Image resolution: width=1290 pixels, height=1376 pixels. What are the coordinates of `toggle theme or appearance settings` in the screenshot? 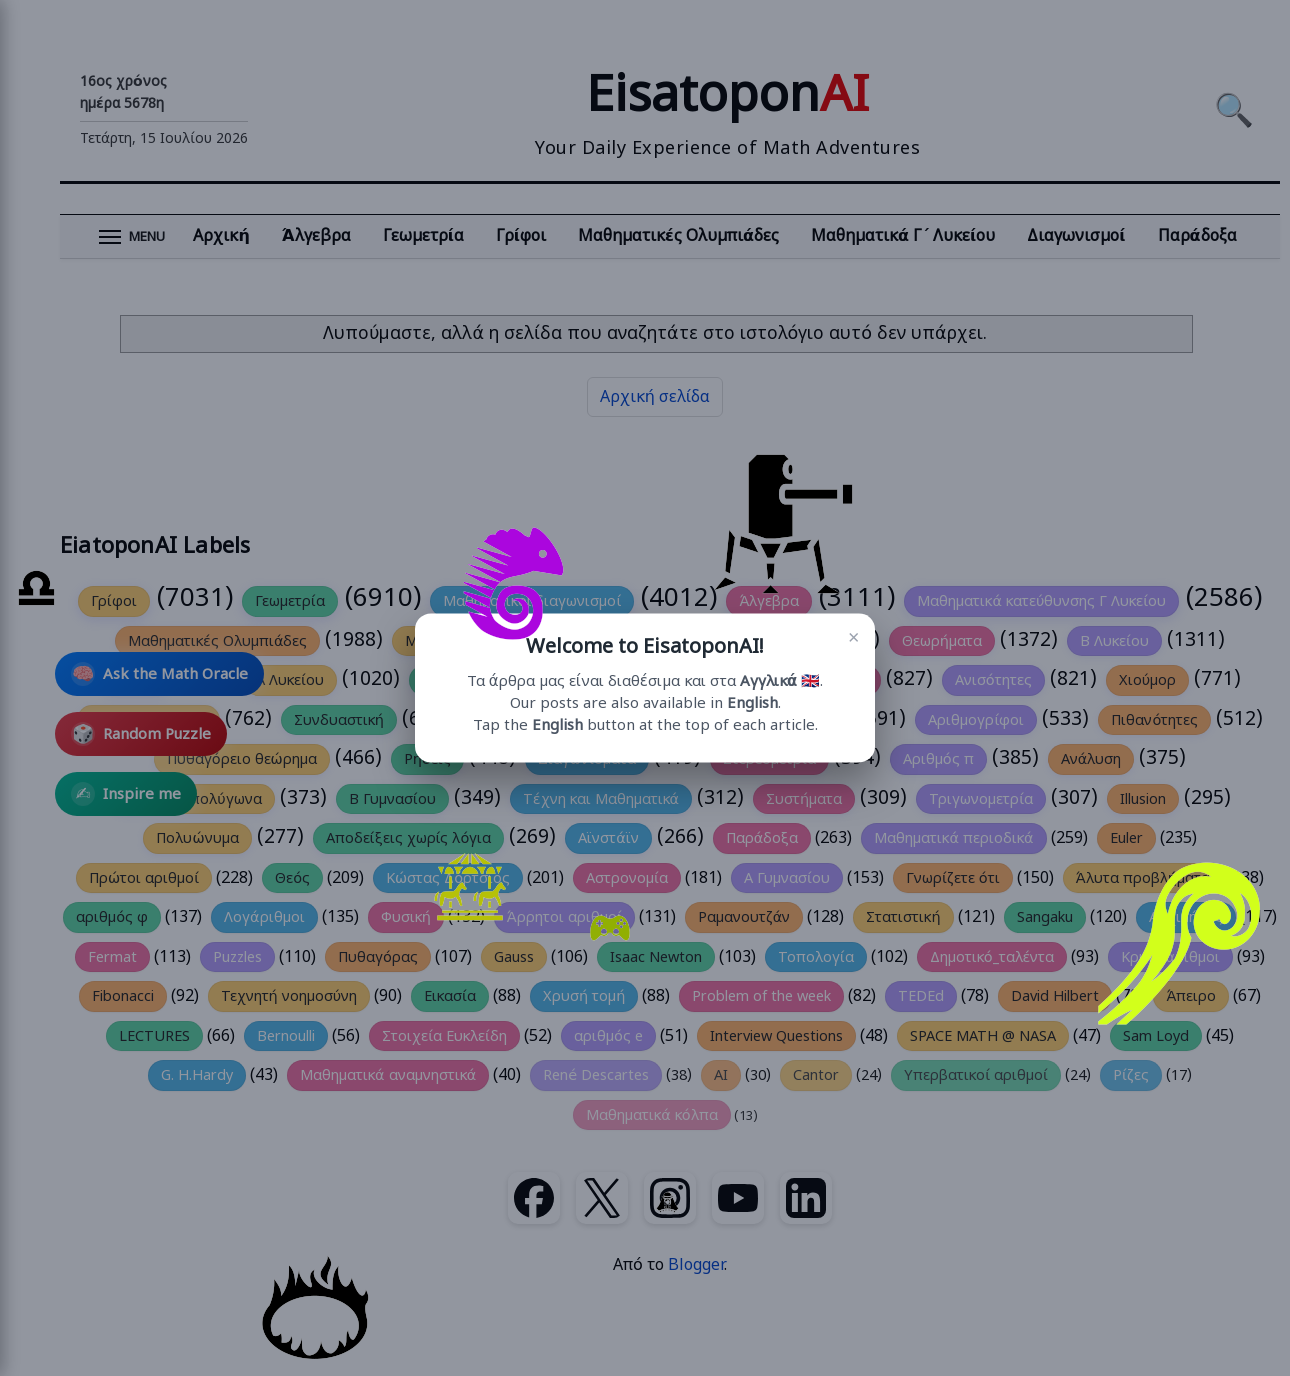 It's located at (513, 583).